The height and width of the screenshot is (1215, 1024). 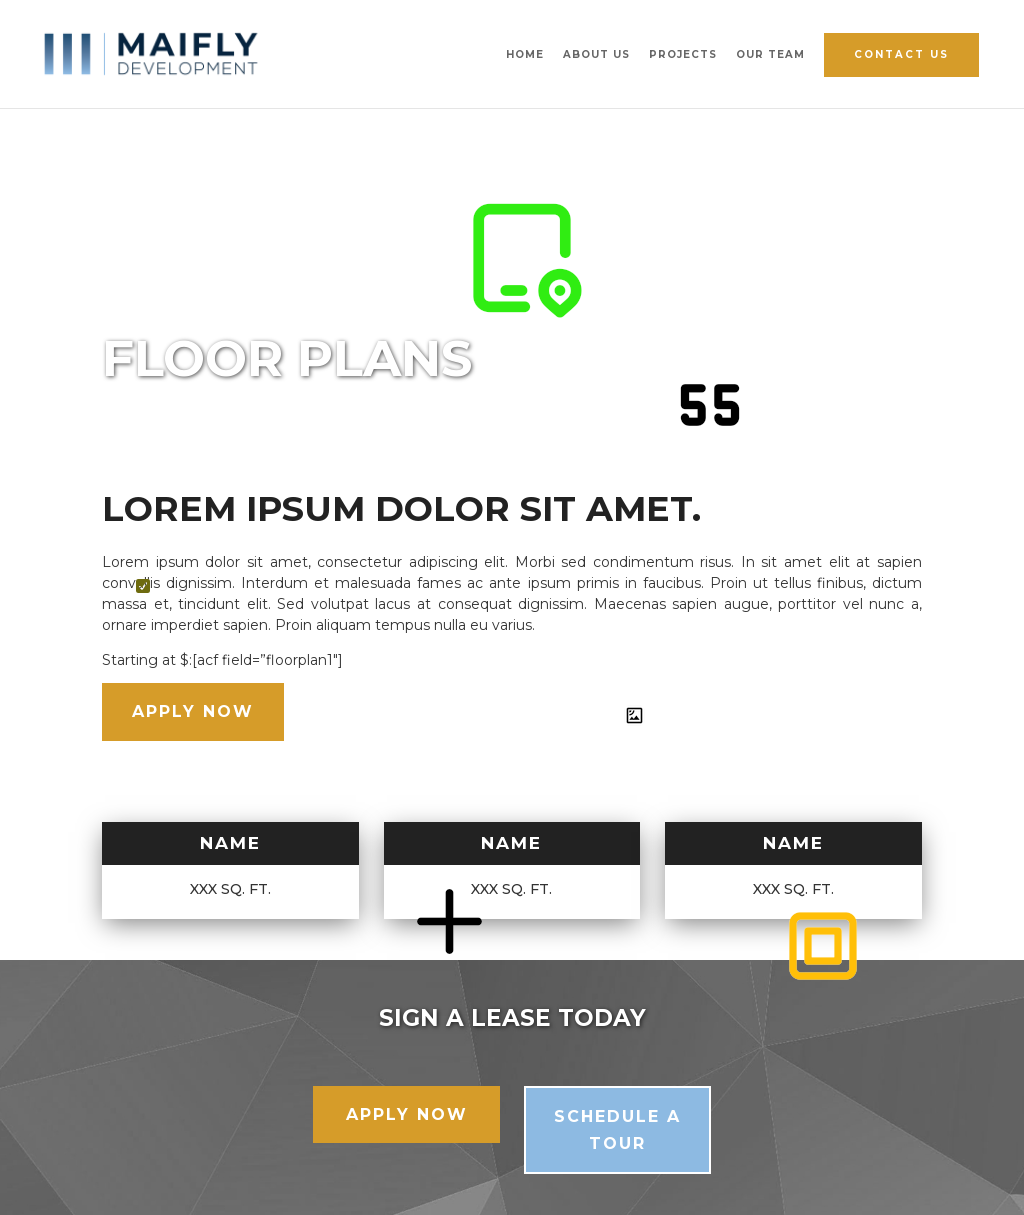 I want to click on view box model or layout properties, so click(x=823, y=946).